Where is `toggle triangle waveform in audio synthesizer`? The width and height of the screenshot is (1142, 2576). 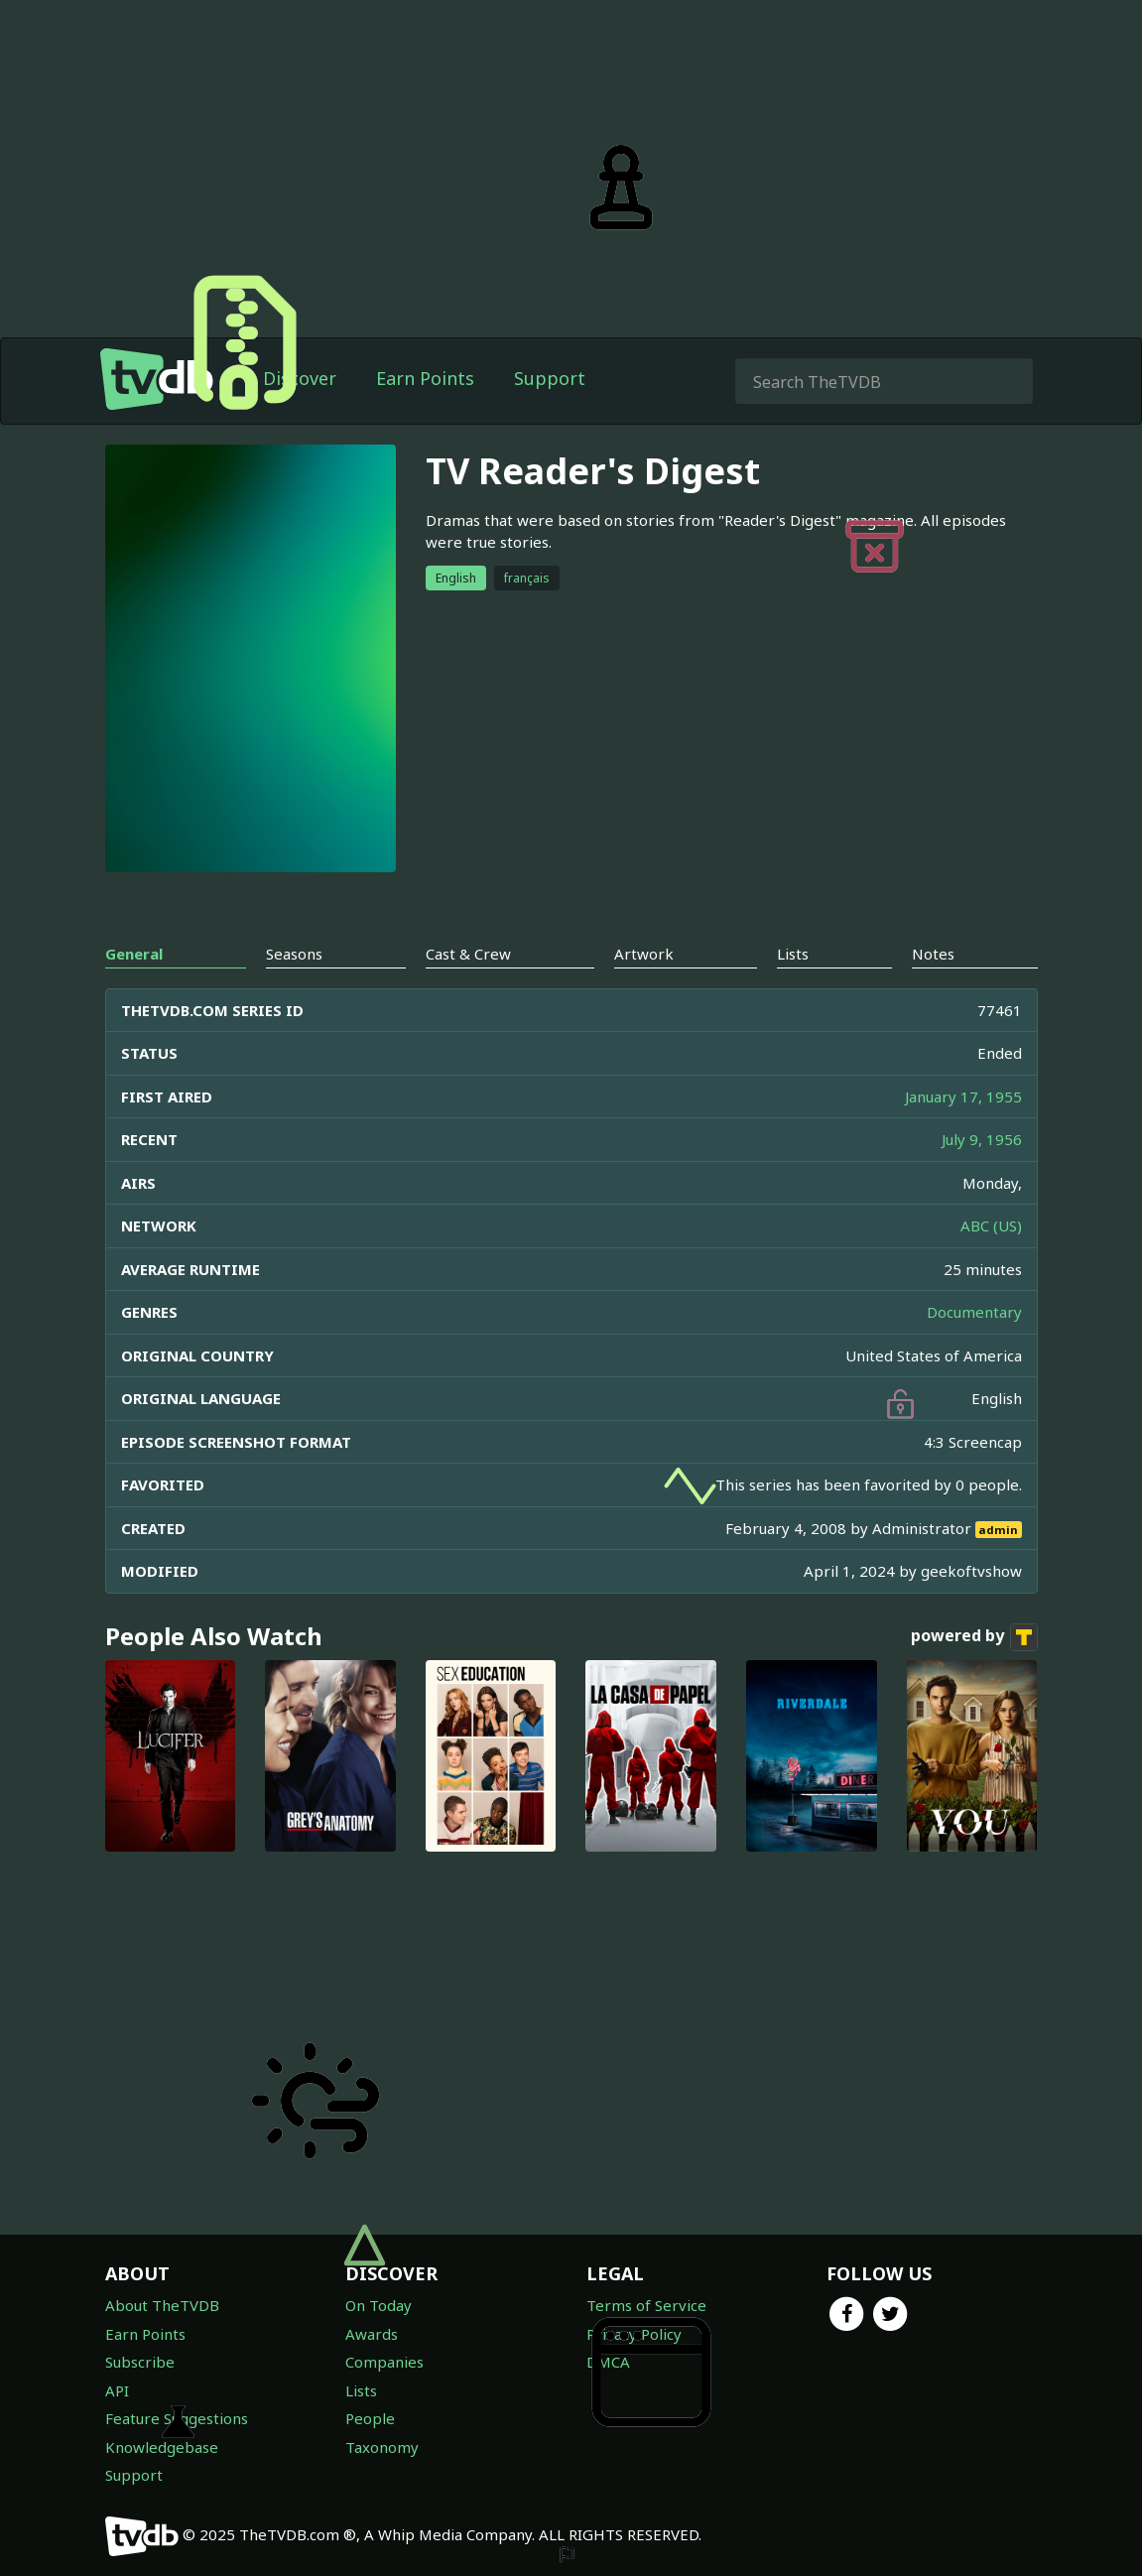
toggle triangle waveform in audio synthesizer is located at coordinates (690, 1485).